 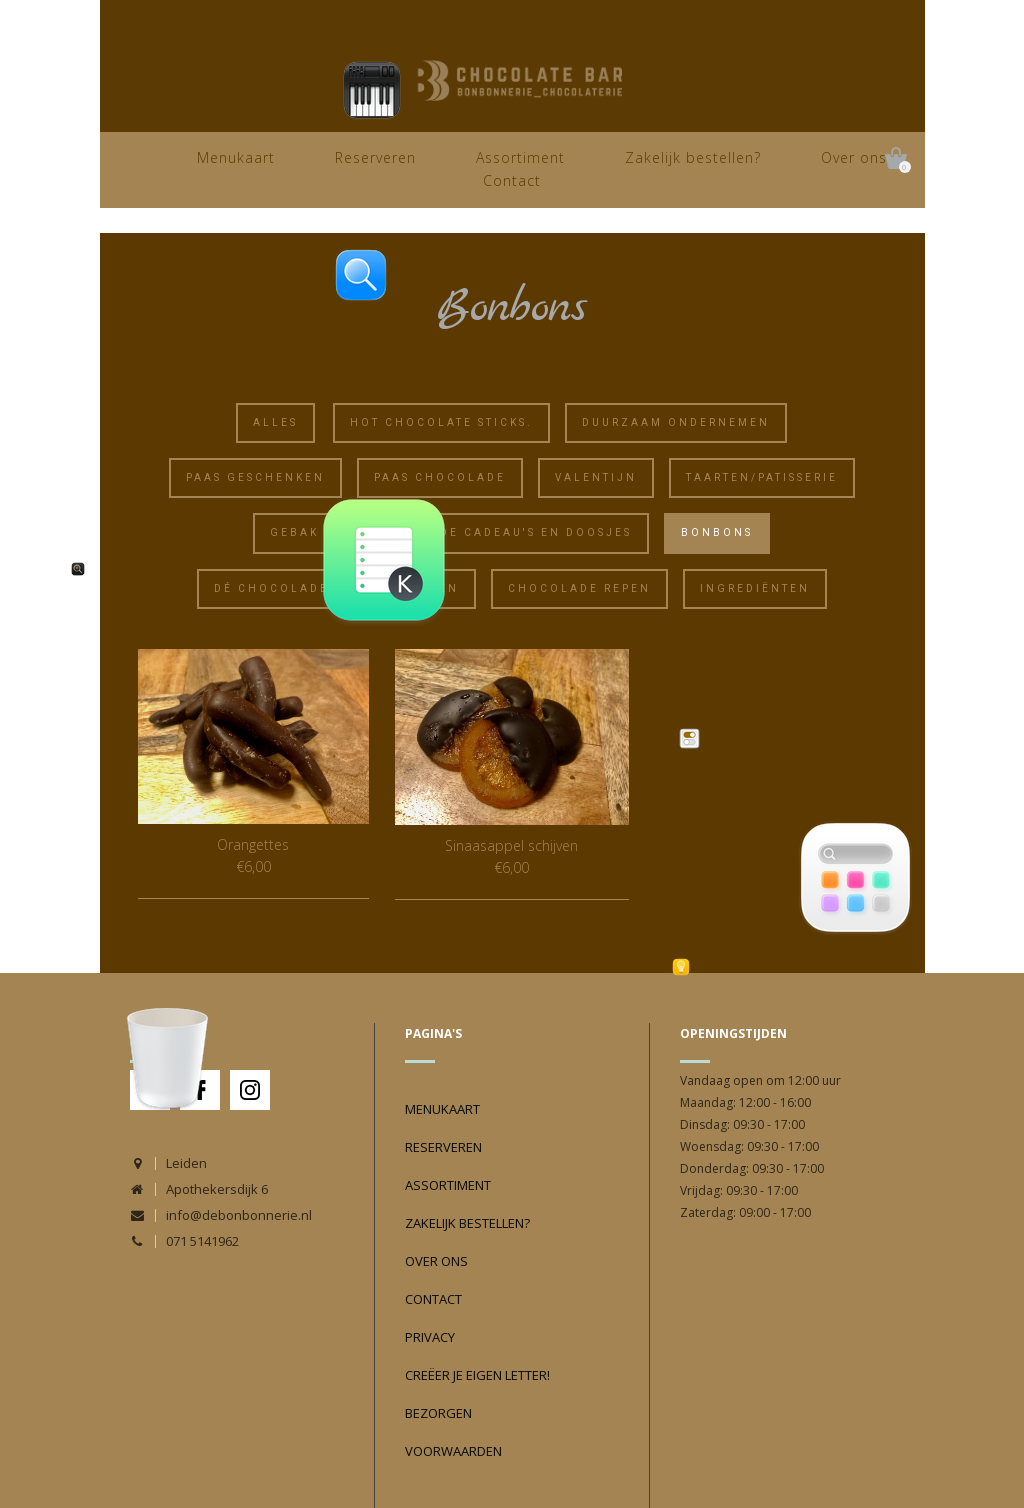 I want to click on view release notes and software updates, so click(x=384, y=560).